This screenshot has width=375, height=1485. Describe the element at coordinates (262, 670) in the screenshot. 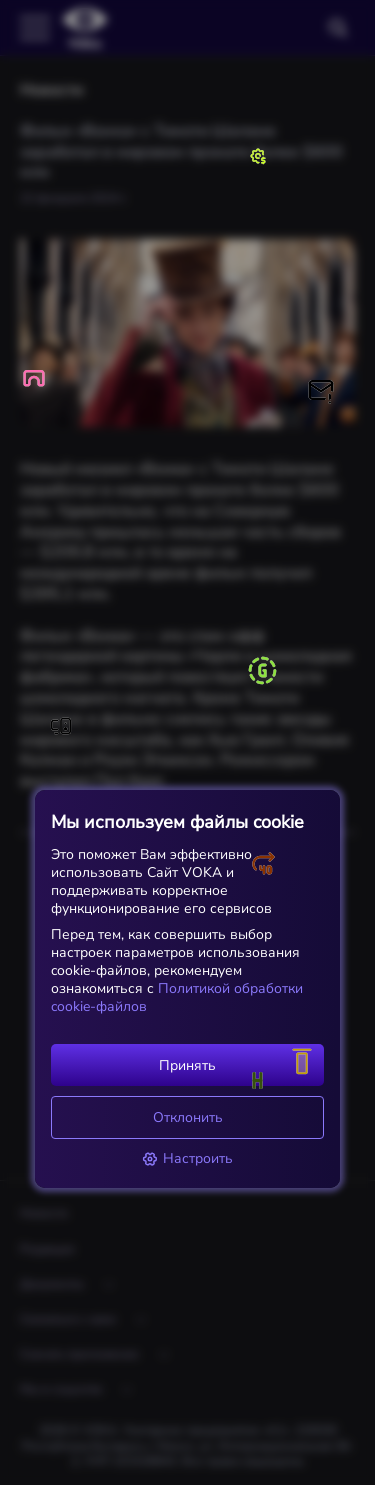

I see `indicates a pending or in-progress Google connection` at that location.